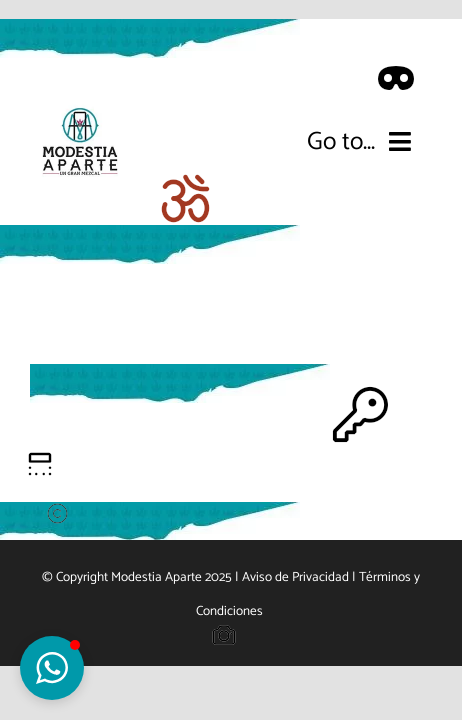 Image resolution: width=462 pixels, height=720 pixels. I want to click on align content to top of container, so click(40, 464).